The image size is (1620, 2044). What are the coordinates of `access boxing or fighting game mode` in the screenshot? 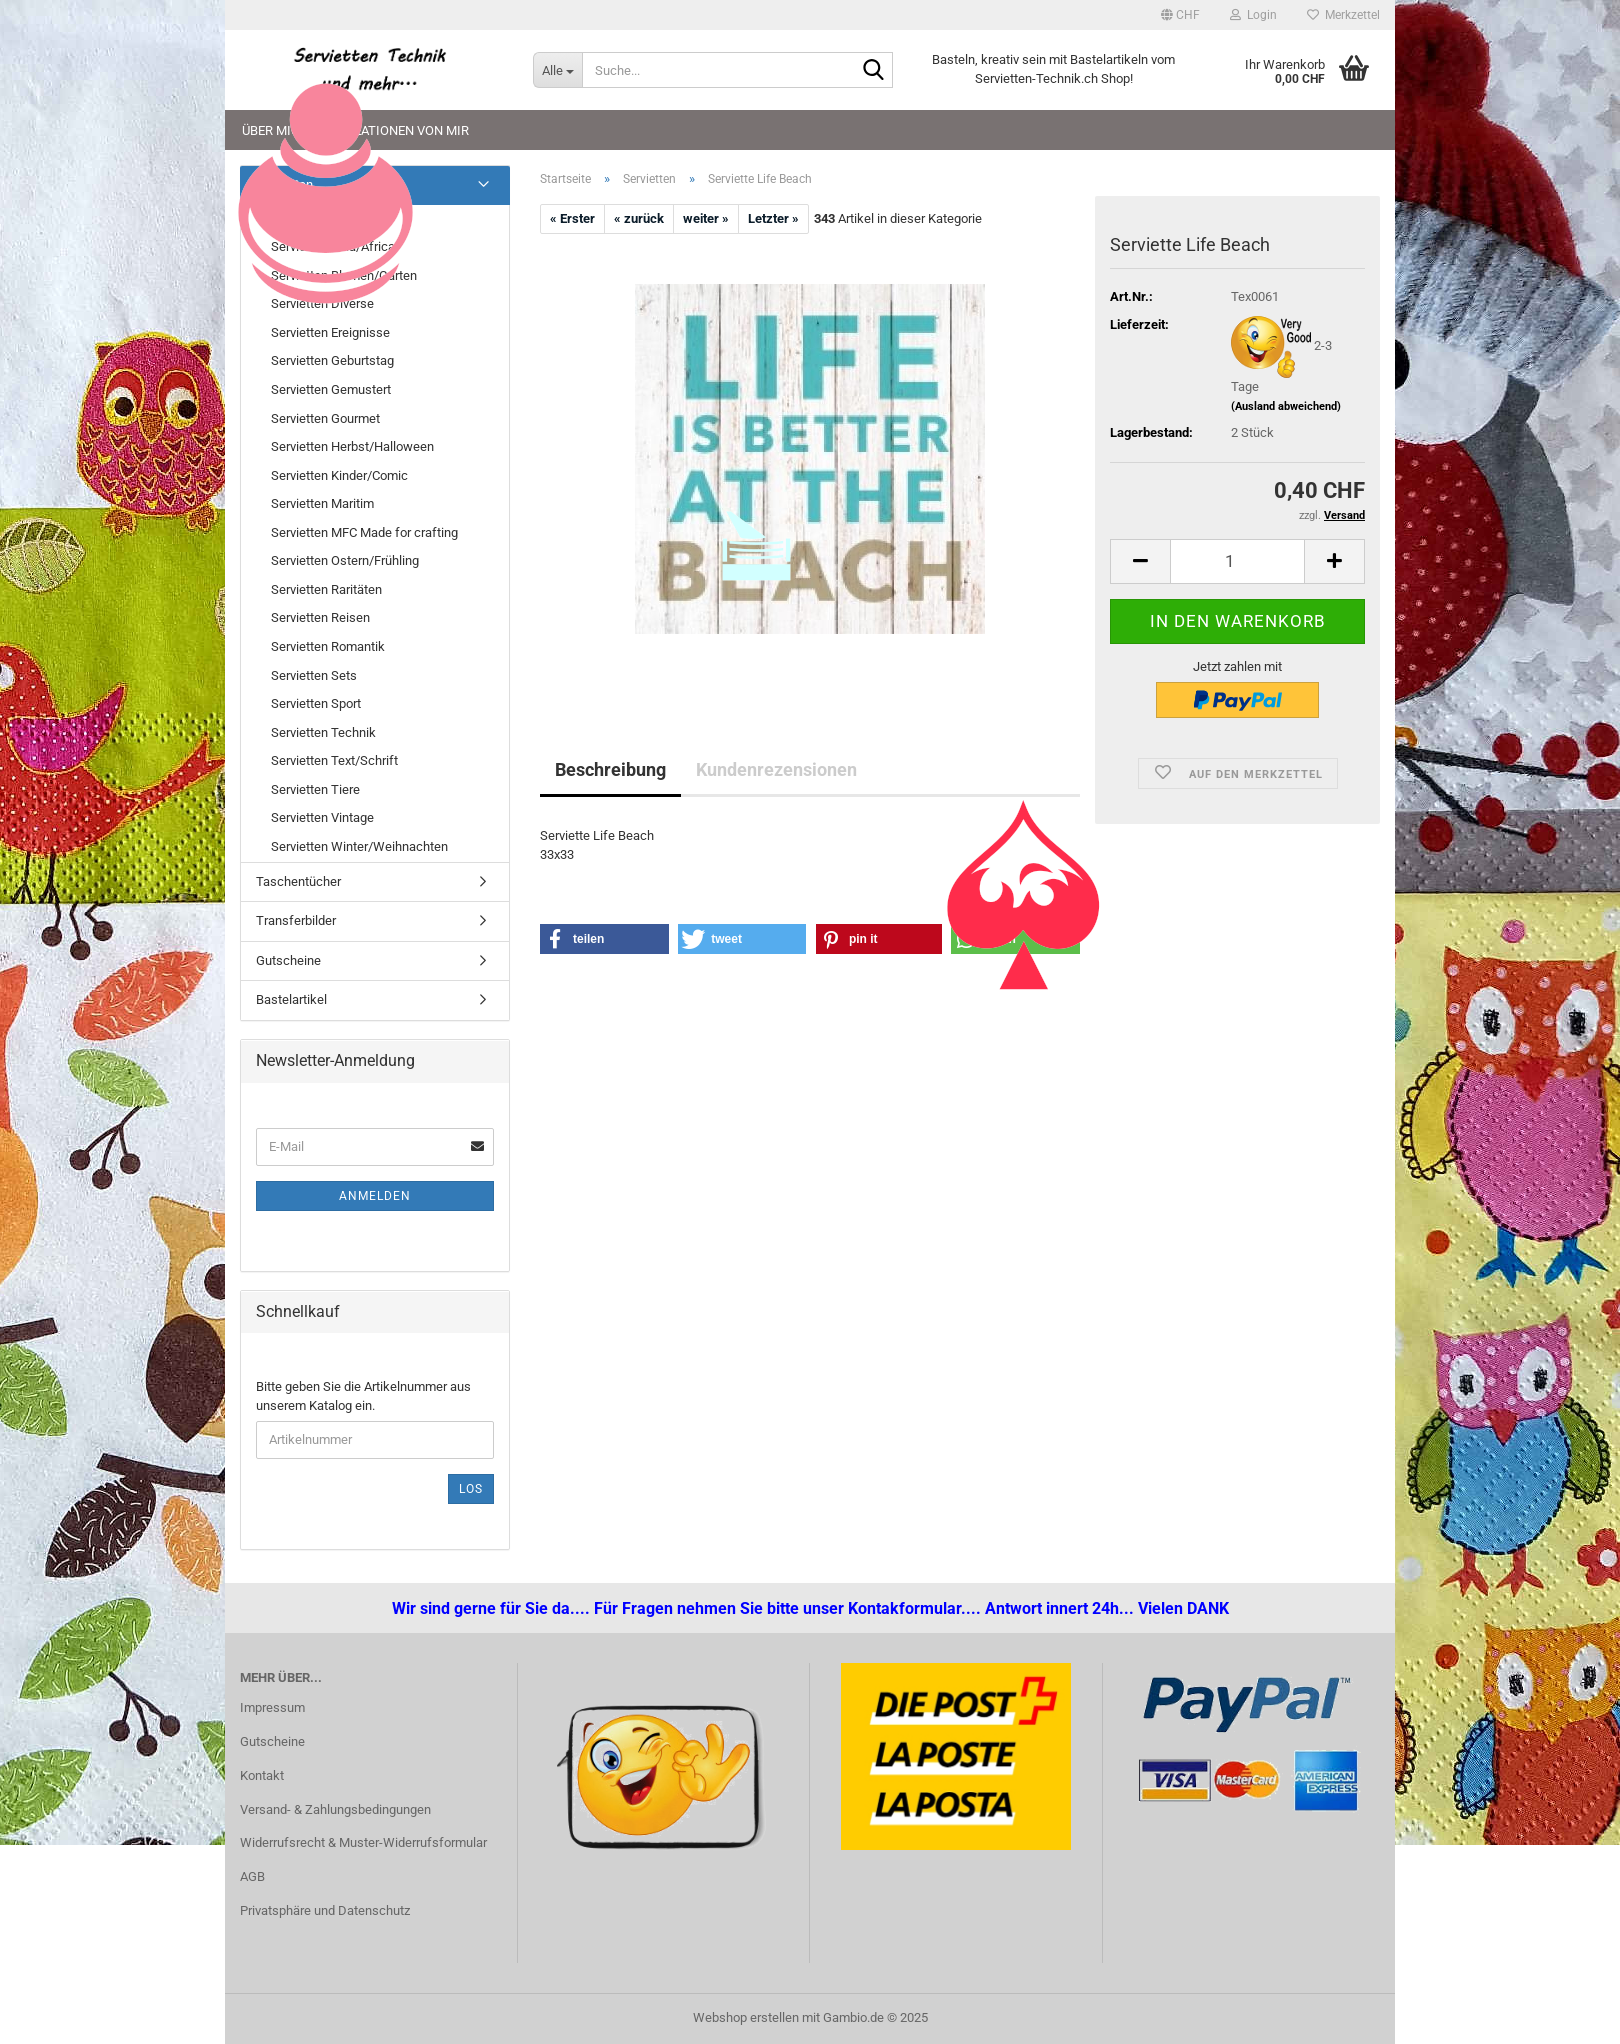 It's located at (756, 546).